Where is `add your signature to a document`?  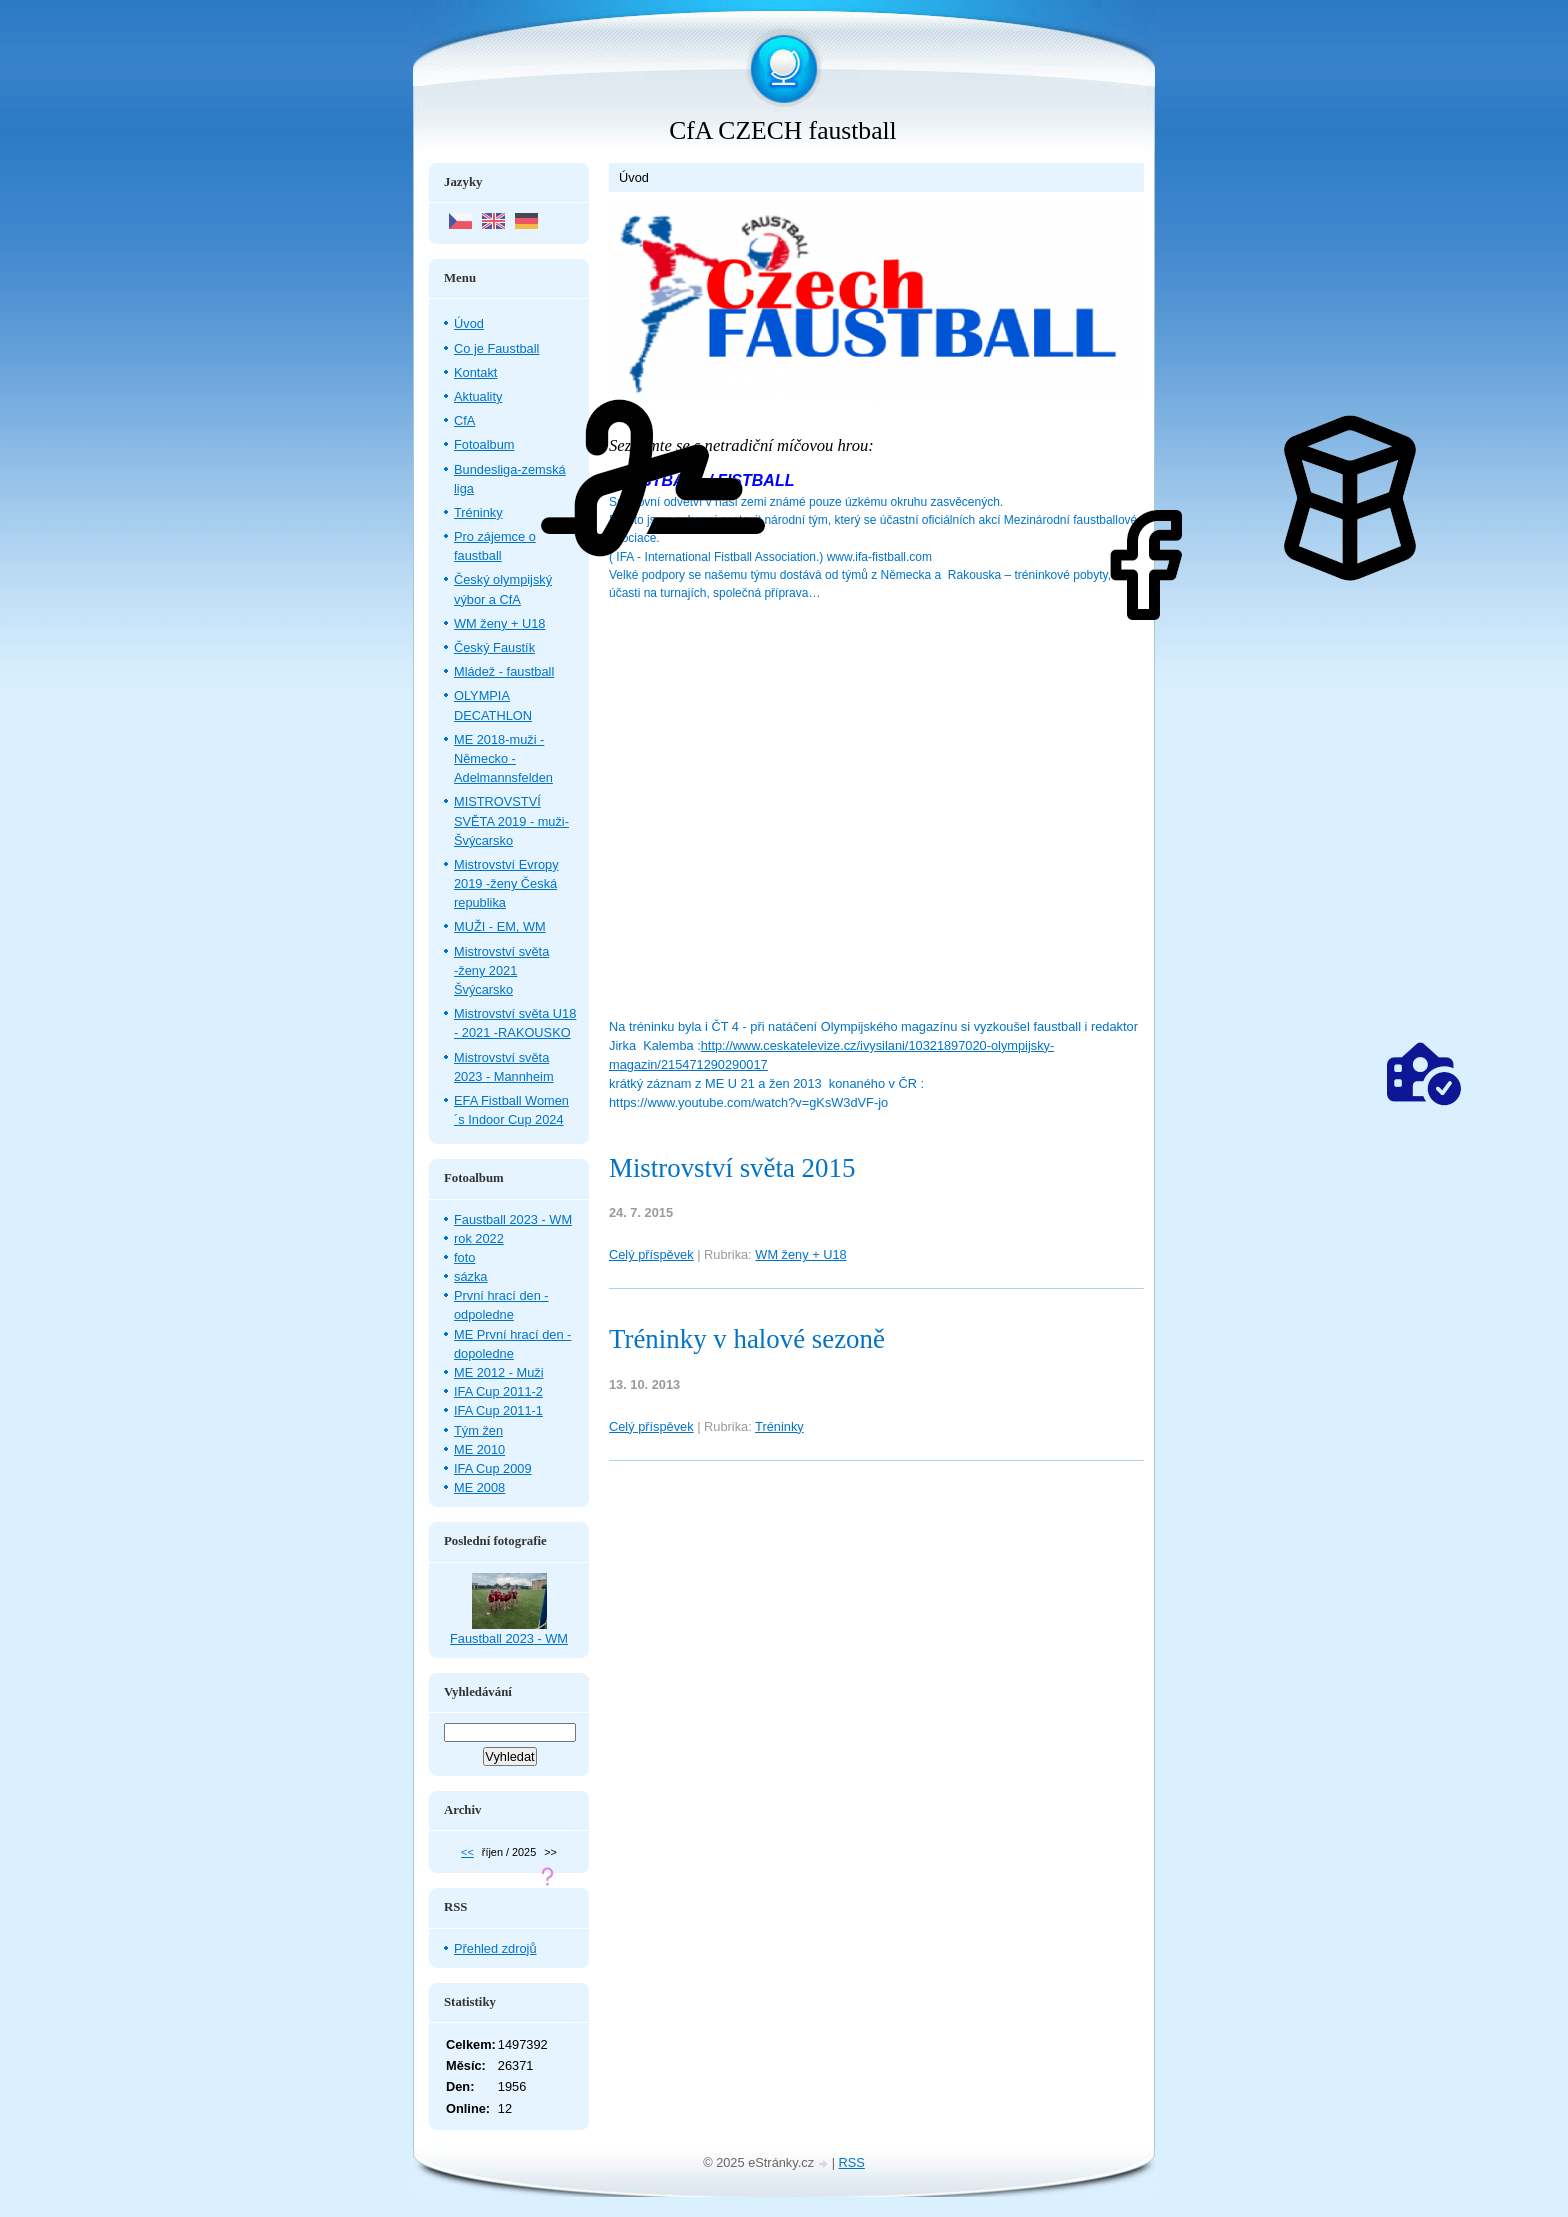 add your signature to a document is located at coordinates (653, 478).